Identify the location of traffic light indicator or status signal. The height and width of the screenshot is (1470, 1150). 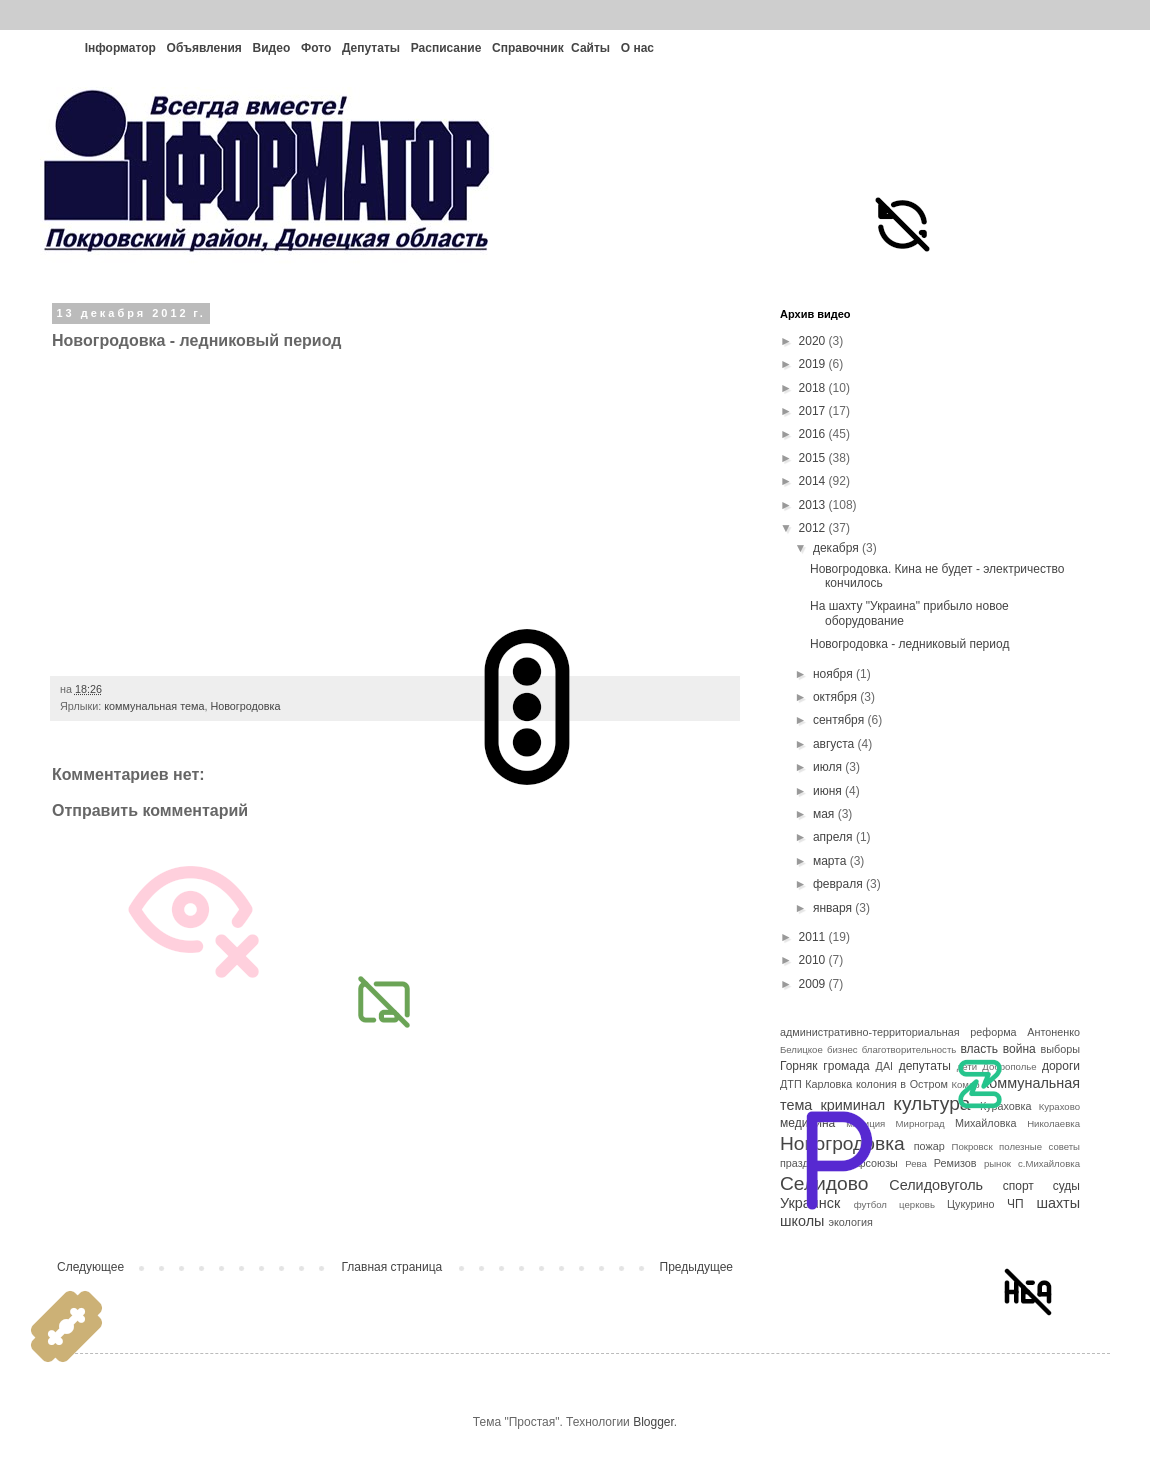
(527, 707).